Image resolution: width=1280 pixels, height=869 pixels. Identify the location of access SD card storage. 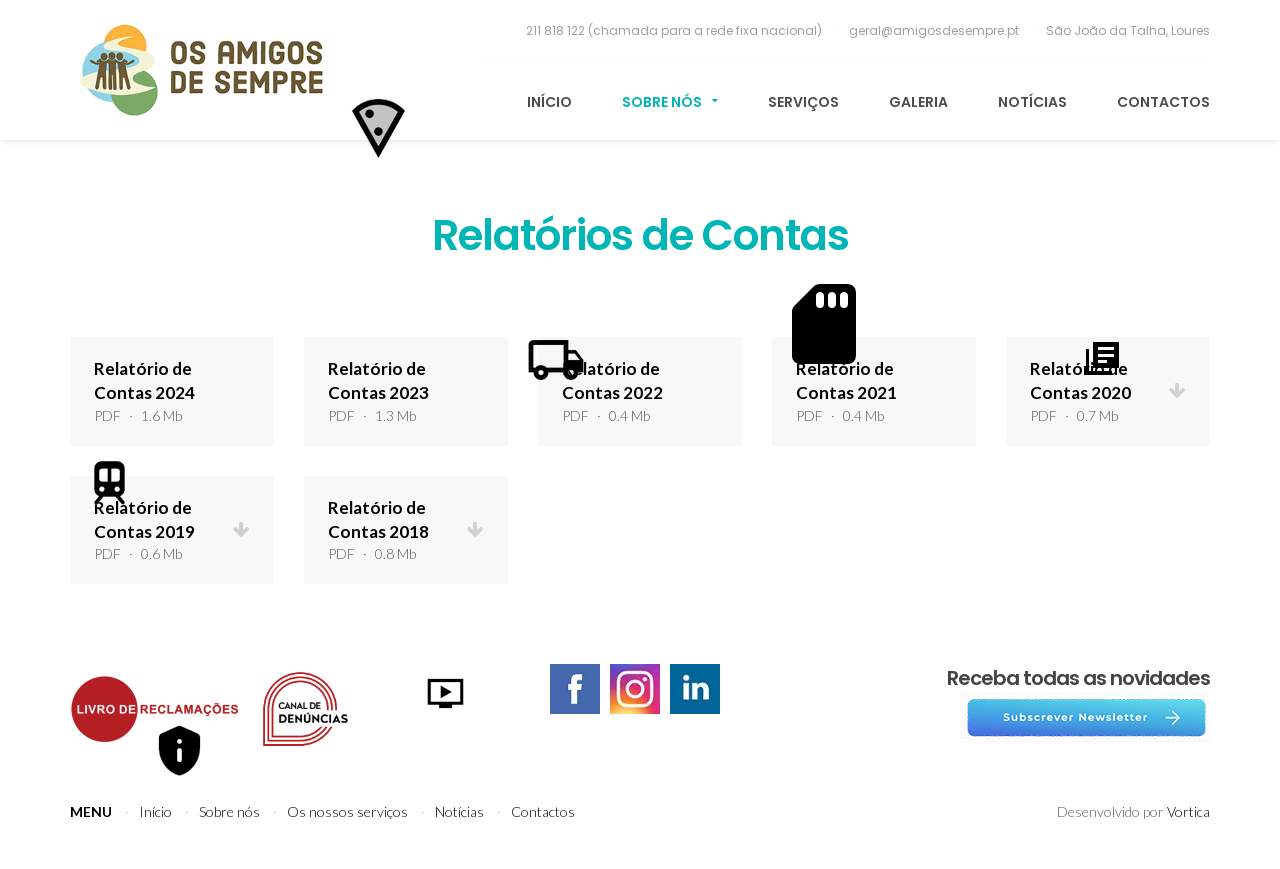
(824, 324).